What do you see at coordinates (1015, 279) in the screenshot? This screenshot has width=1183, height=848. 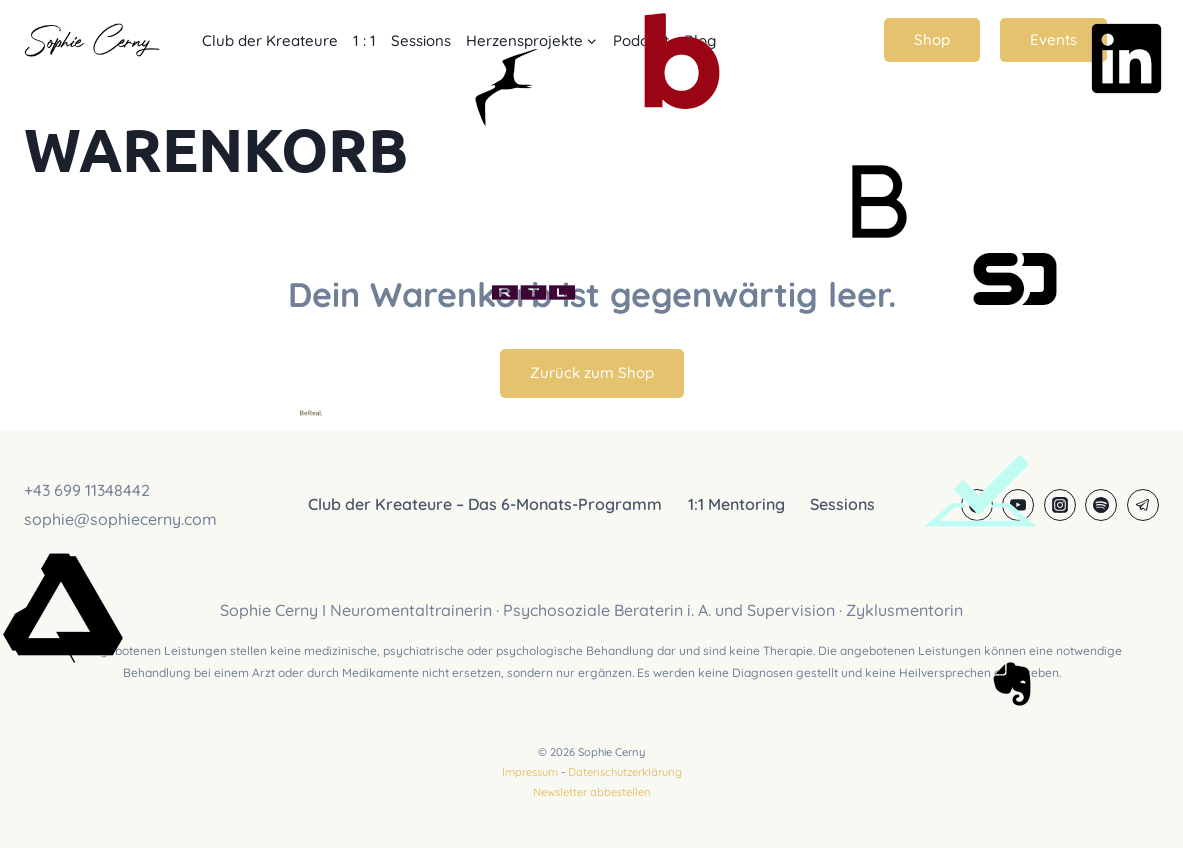 I see `speaker deck logo` at bounding box center [1015, 279].